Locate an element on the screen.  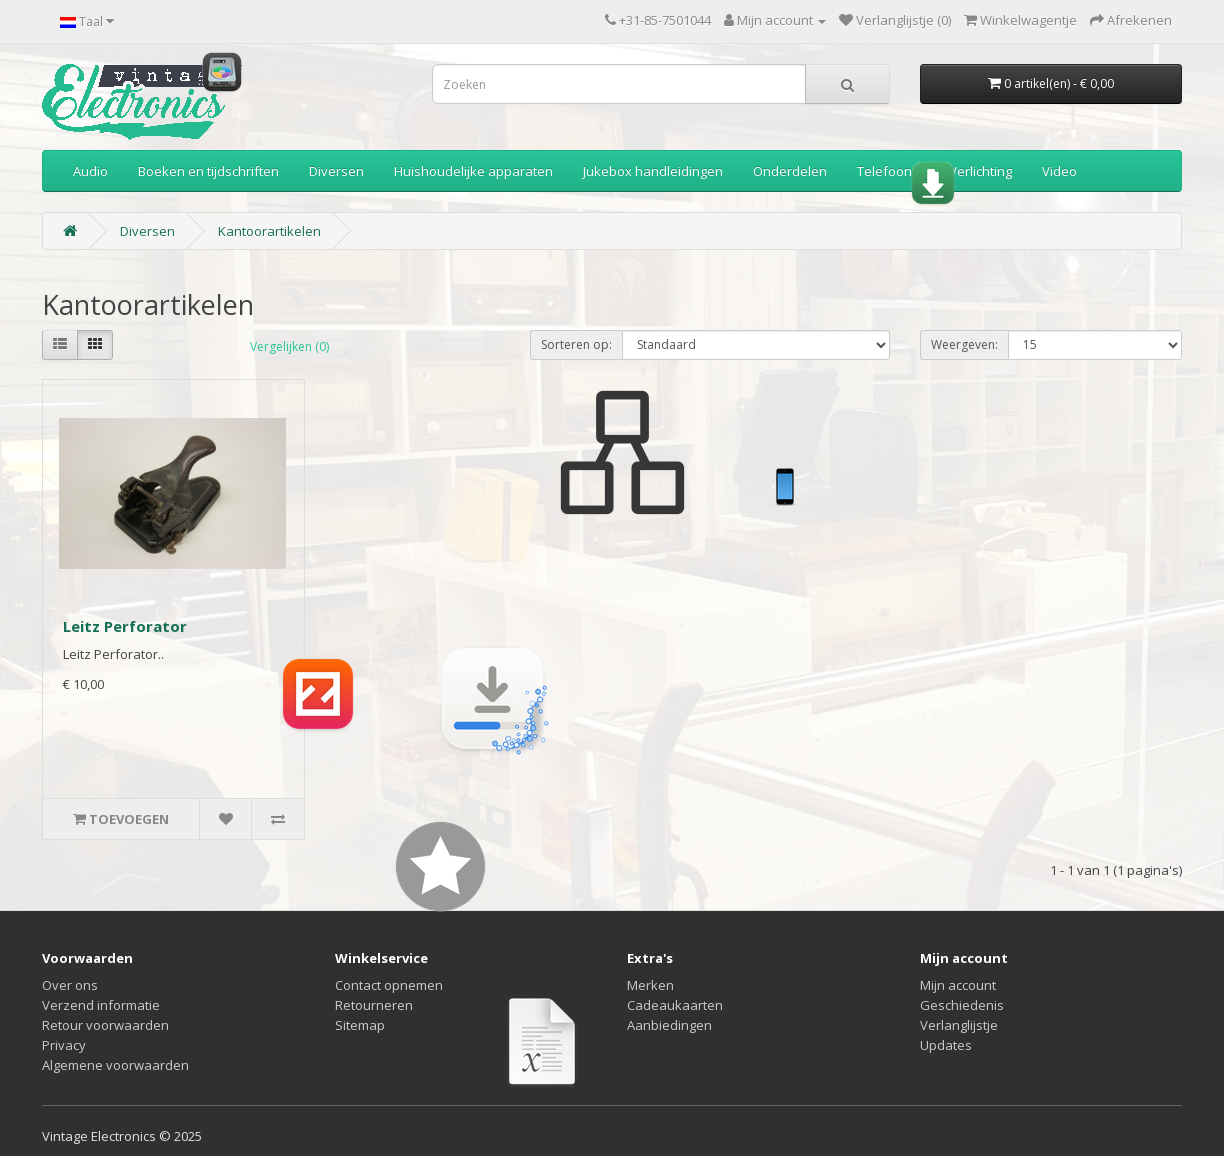
indicates an unrated item is located at coordinates (440, 866).